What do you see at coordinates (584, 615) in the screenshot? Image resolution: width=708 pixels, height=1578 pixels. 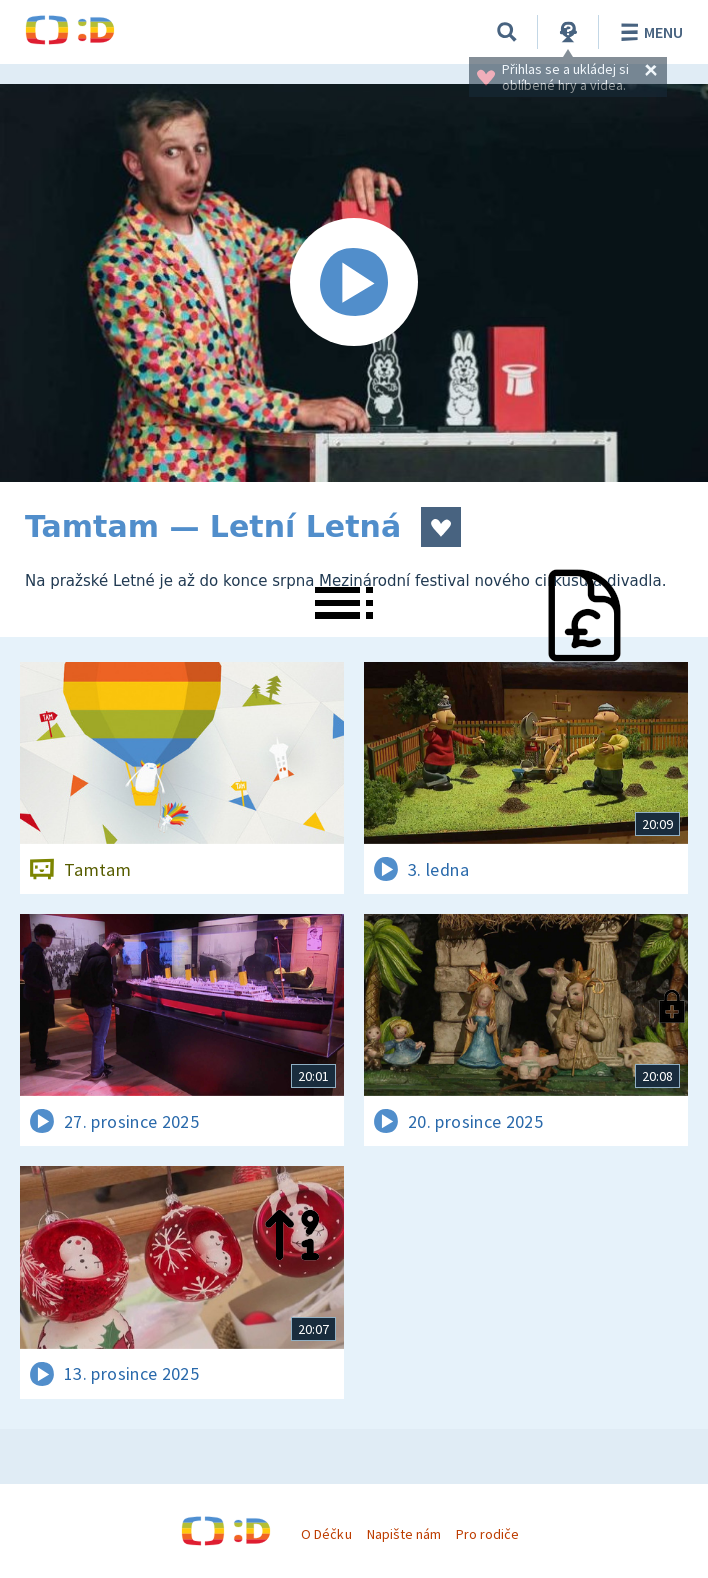 I see `view financial document in pounds` at bounding box center [584, 615].